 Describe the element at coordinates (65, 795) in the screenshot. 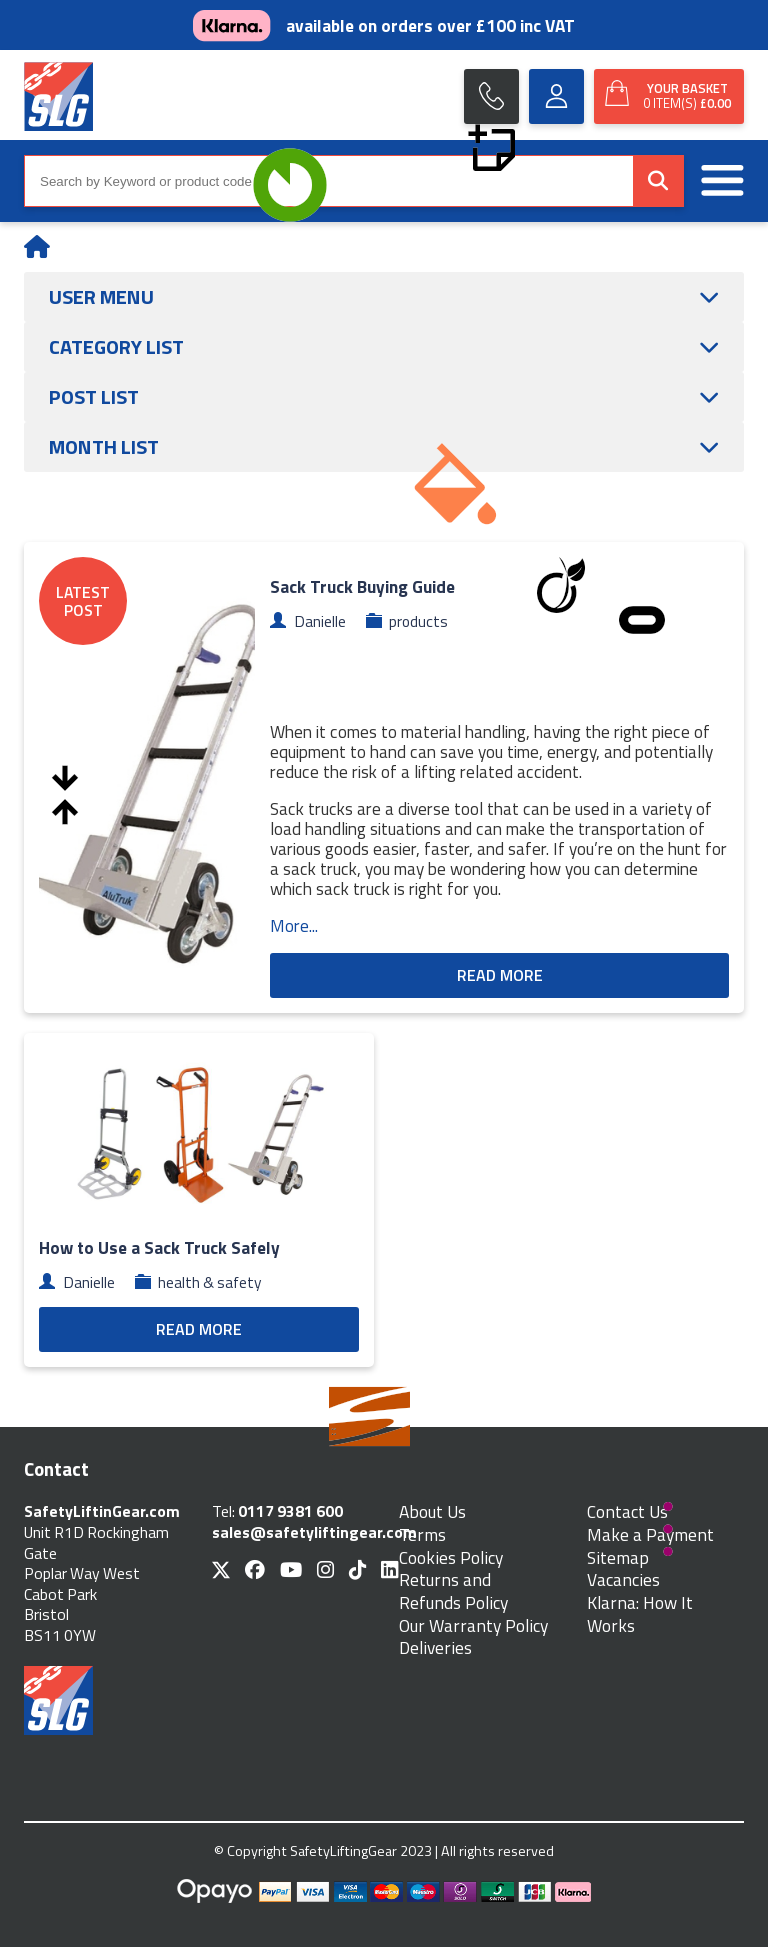

I see `collapse content vertically` at that location.